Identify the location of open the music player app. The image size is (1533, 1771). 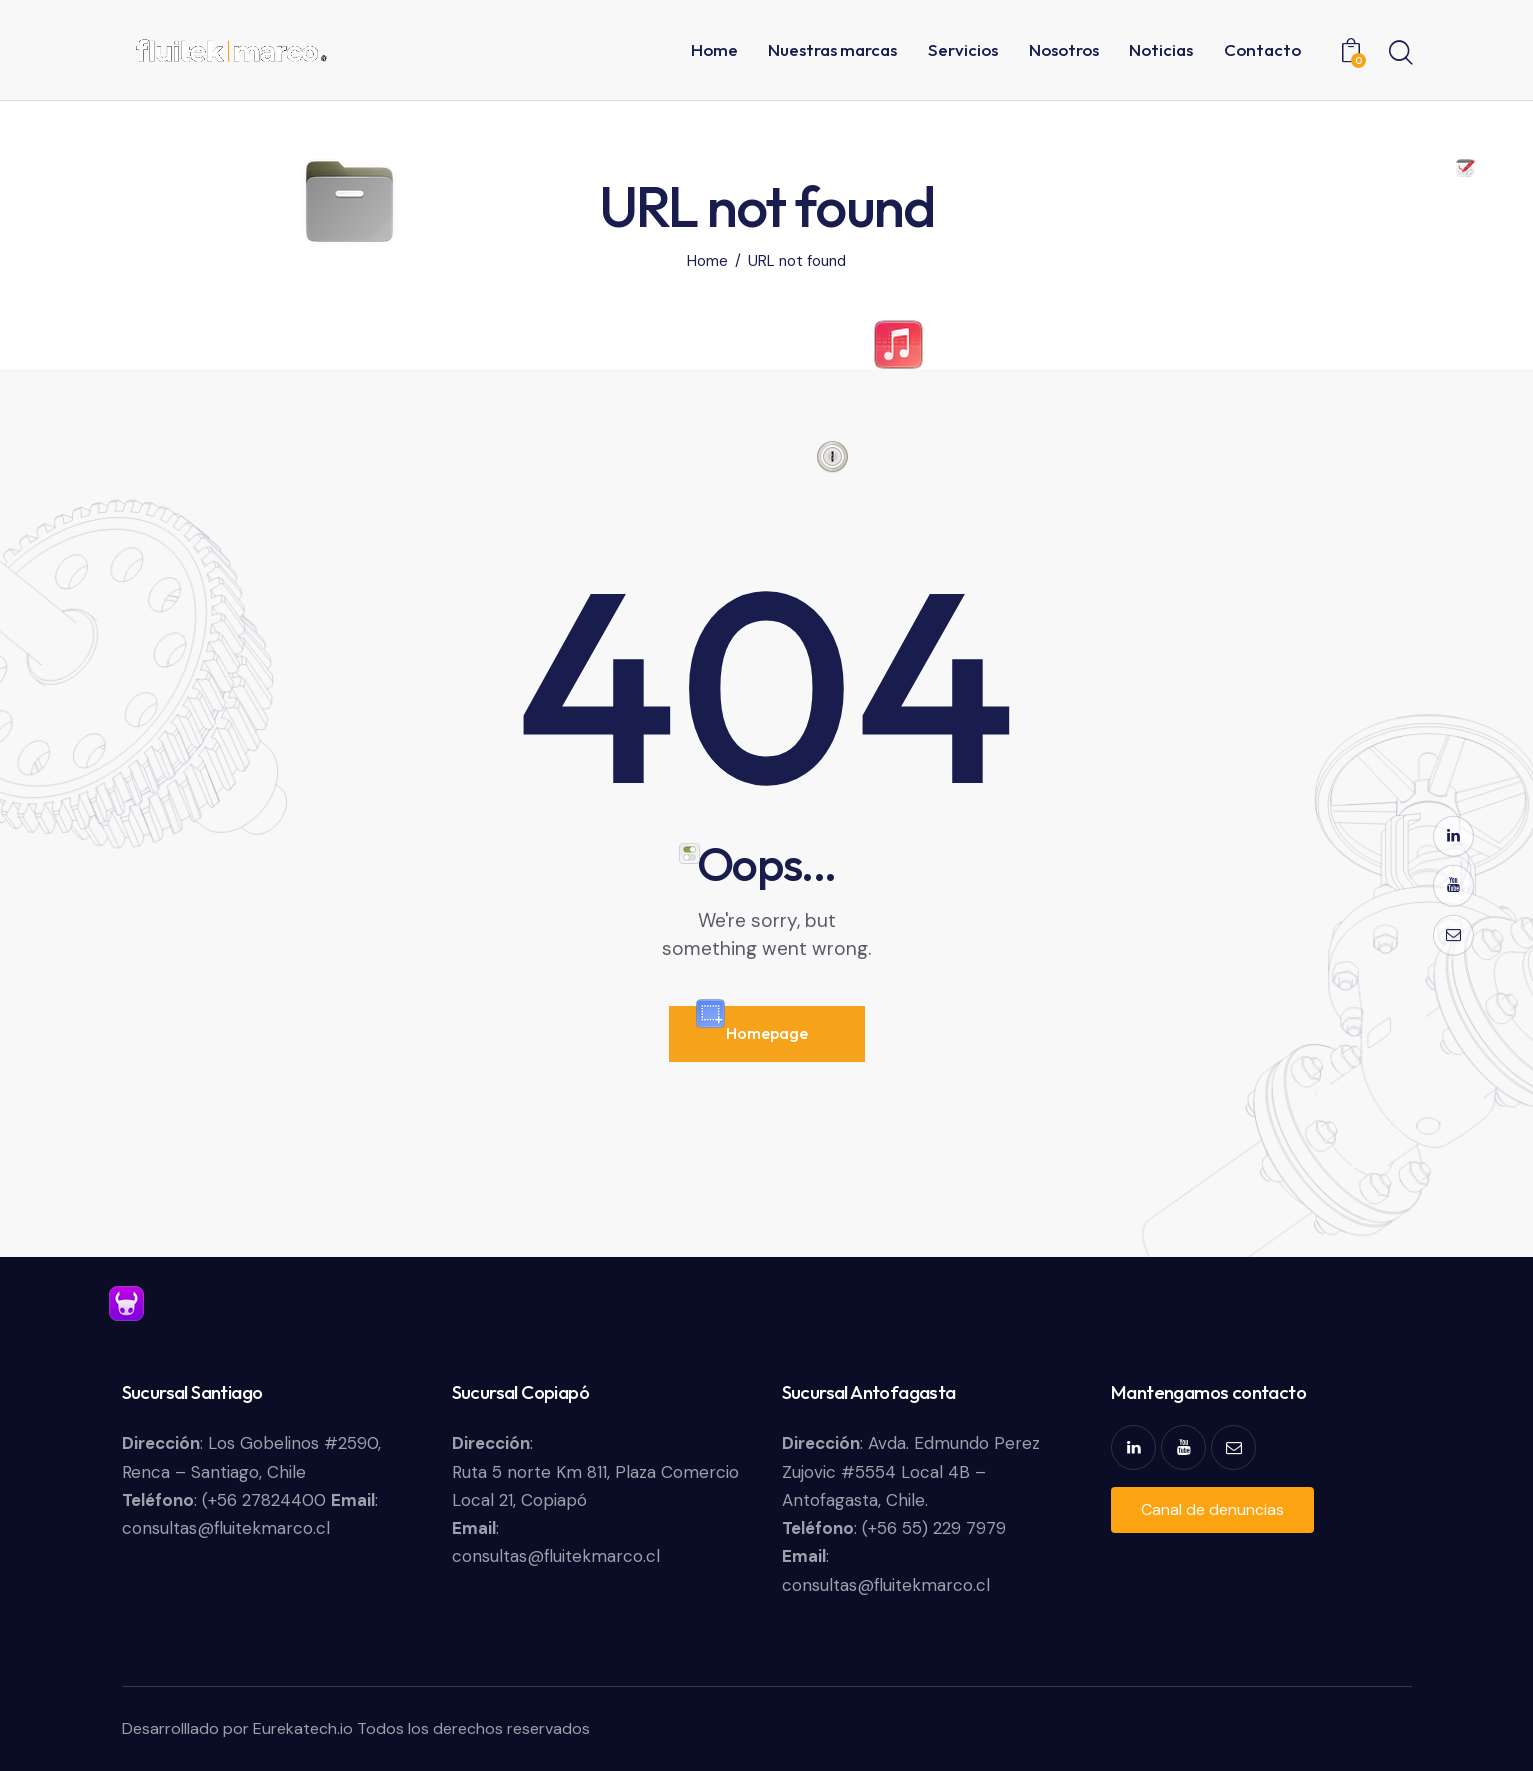
(898, 344).